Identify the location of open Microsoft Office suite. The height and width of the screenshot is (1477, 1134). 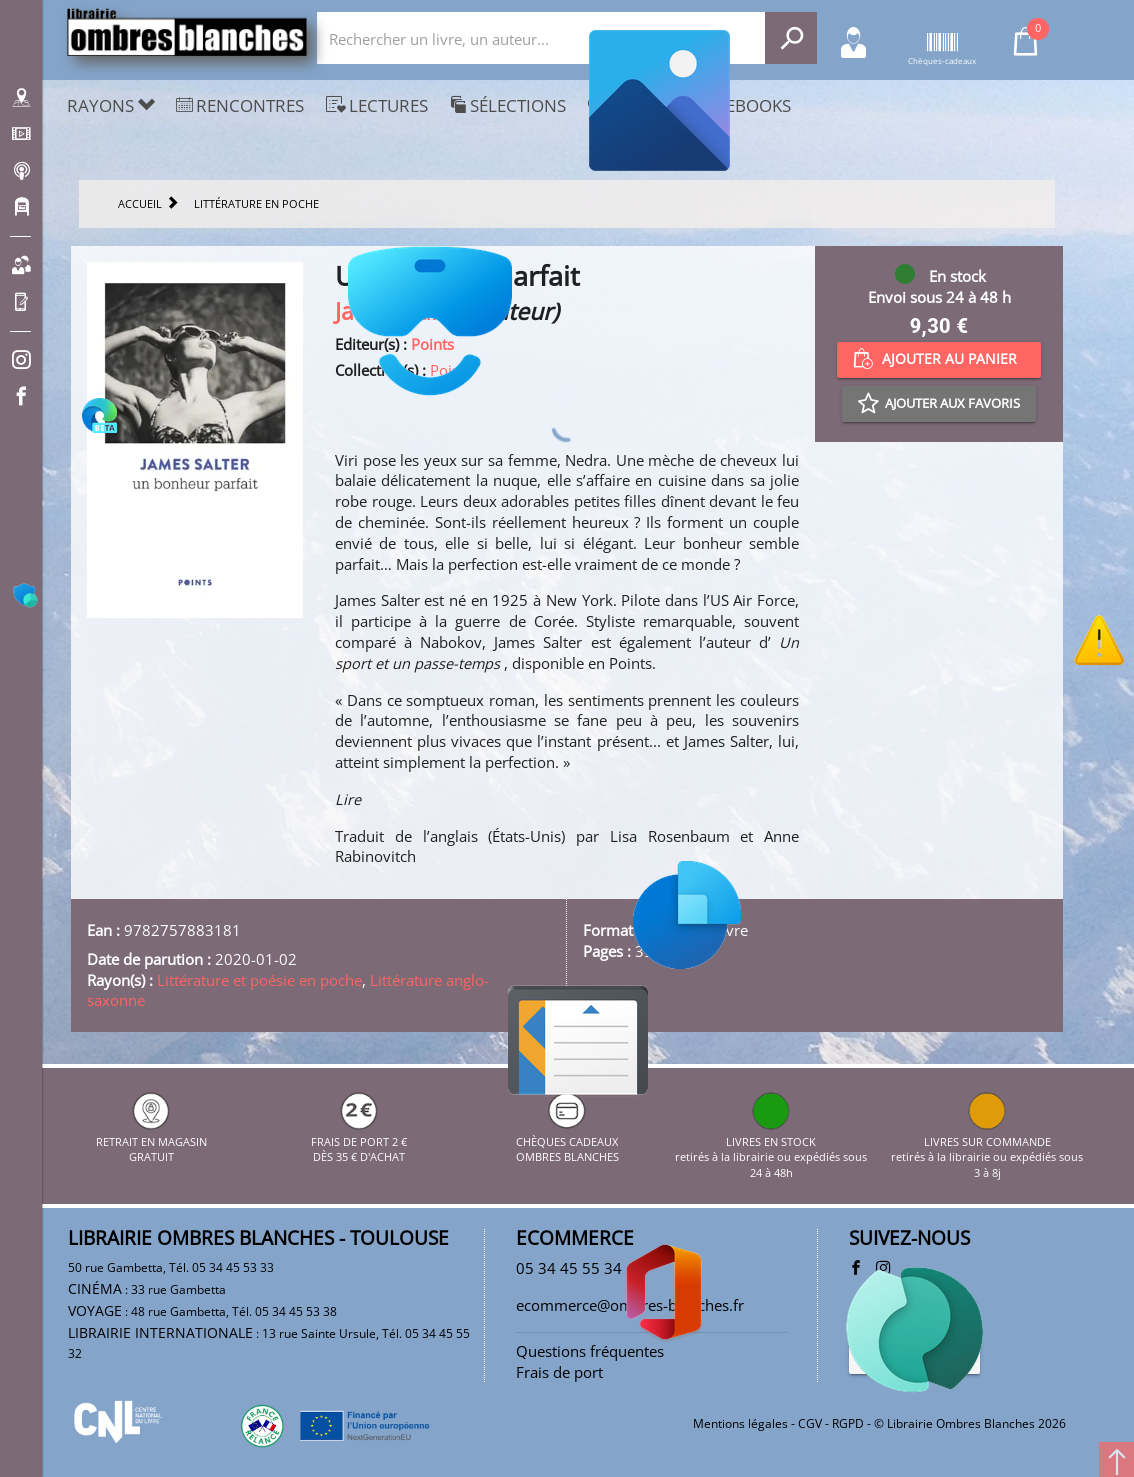
(664, 1292).